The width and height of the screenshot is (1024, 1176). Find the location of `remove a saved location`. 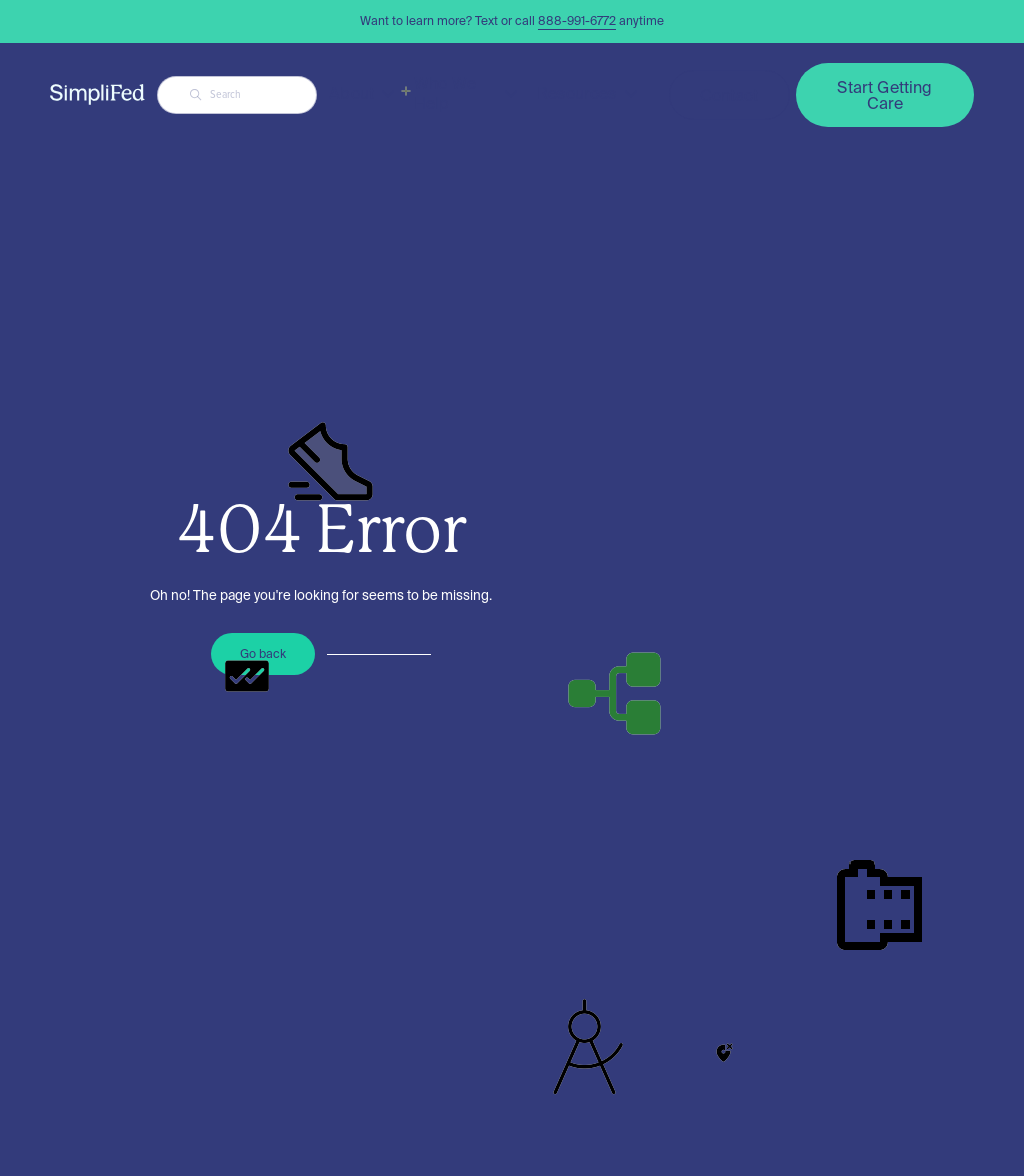

remove a saved location is located at coordinates (723, 1052).